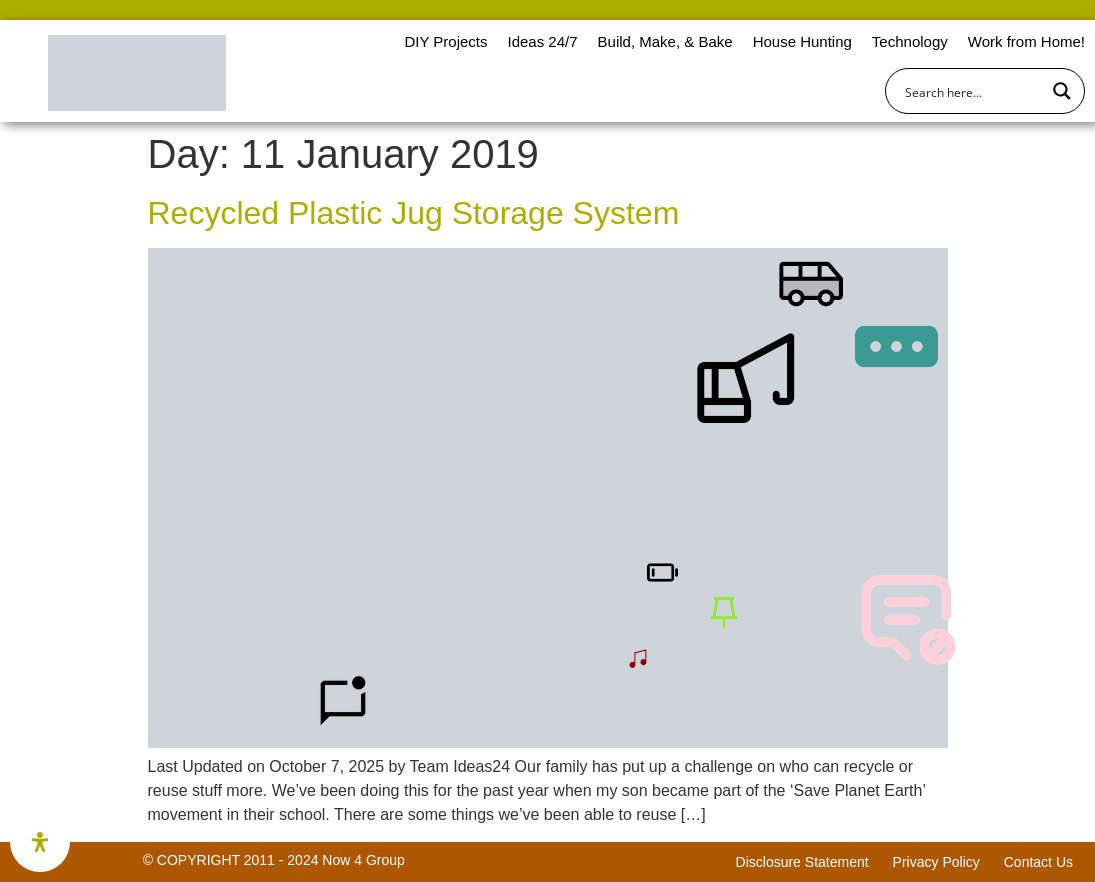 This screenshot has width=1095, height=882. What do you see at coordinates (662, 572) in the screenshot?
I see `indicates low battery level` at bounding box center [662, 572].